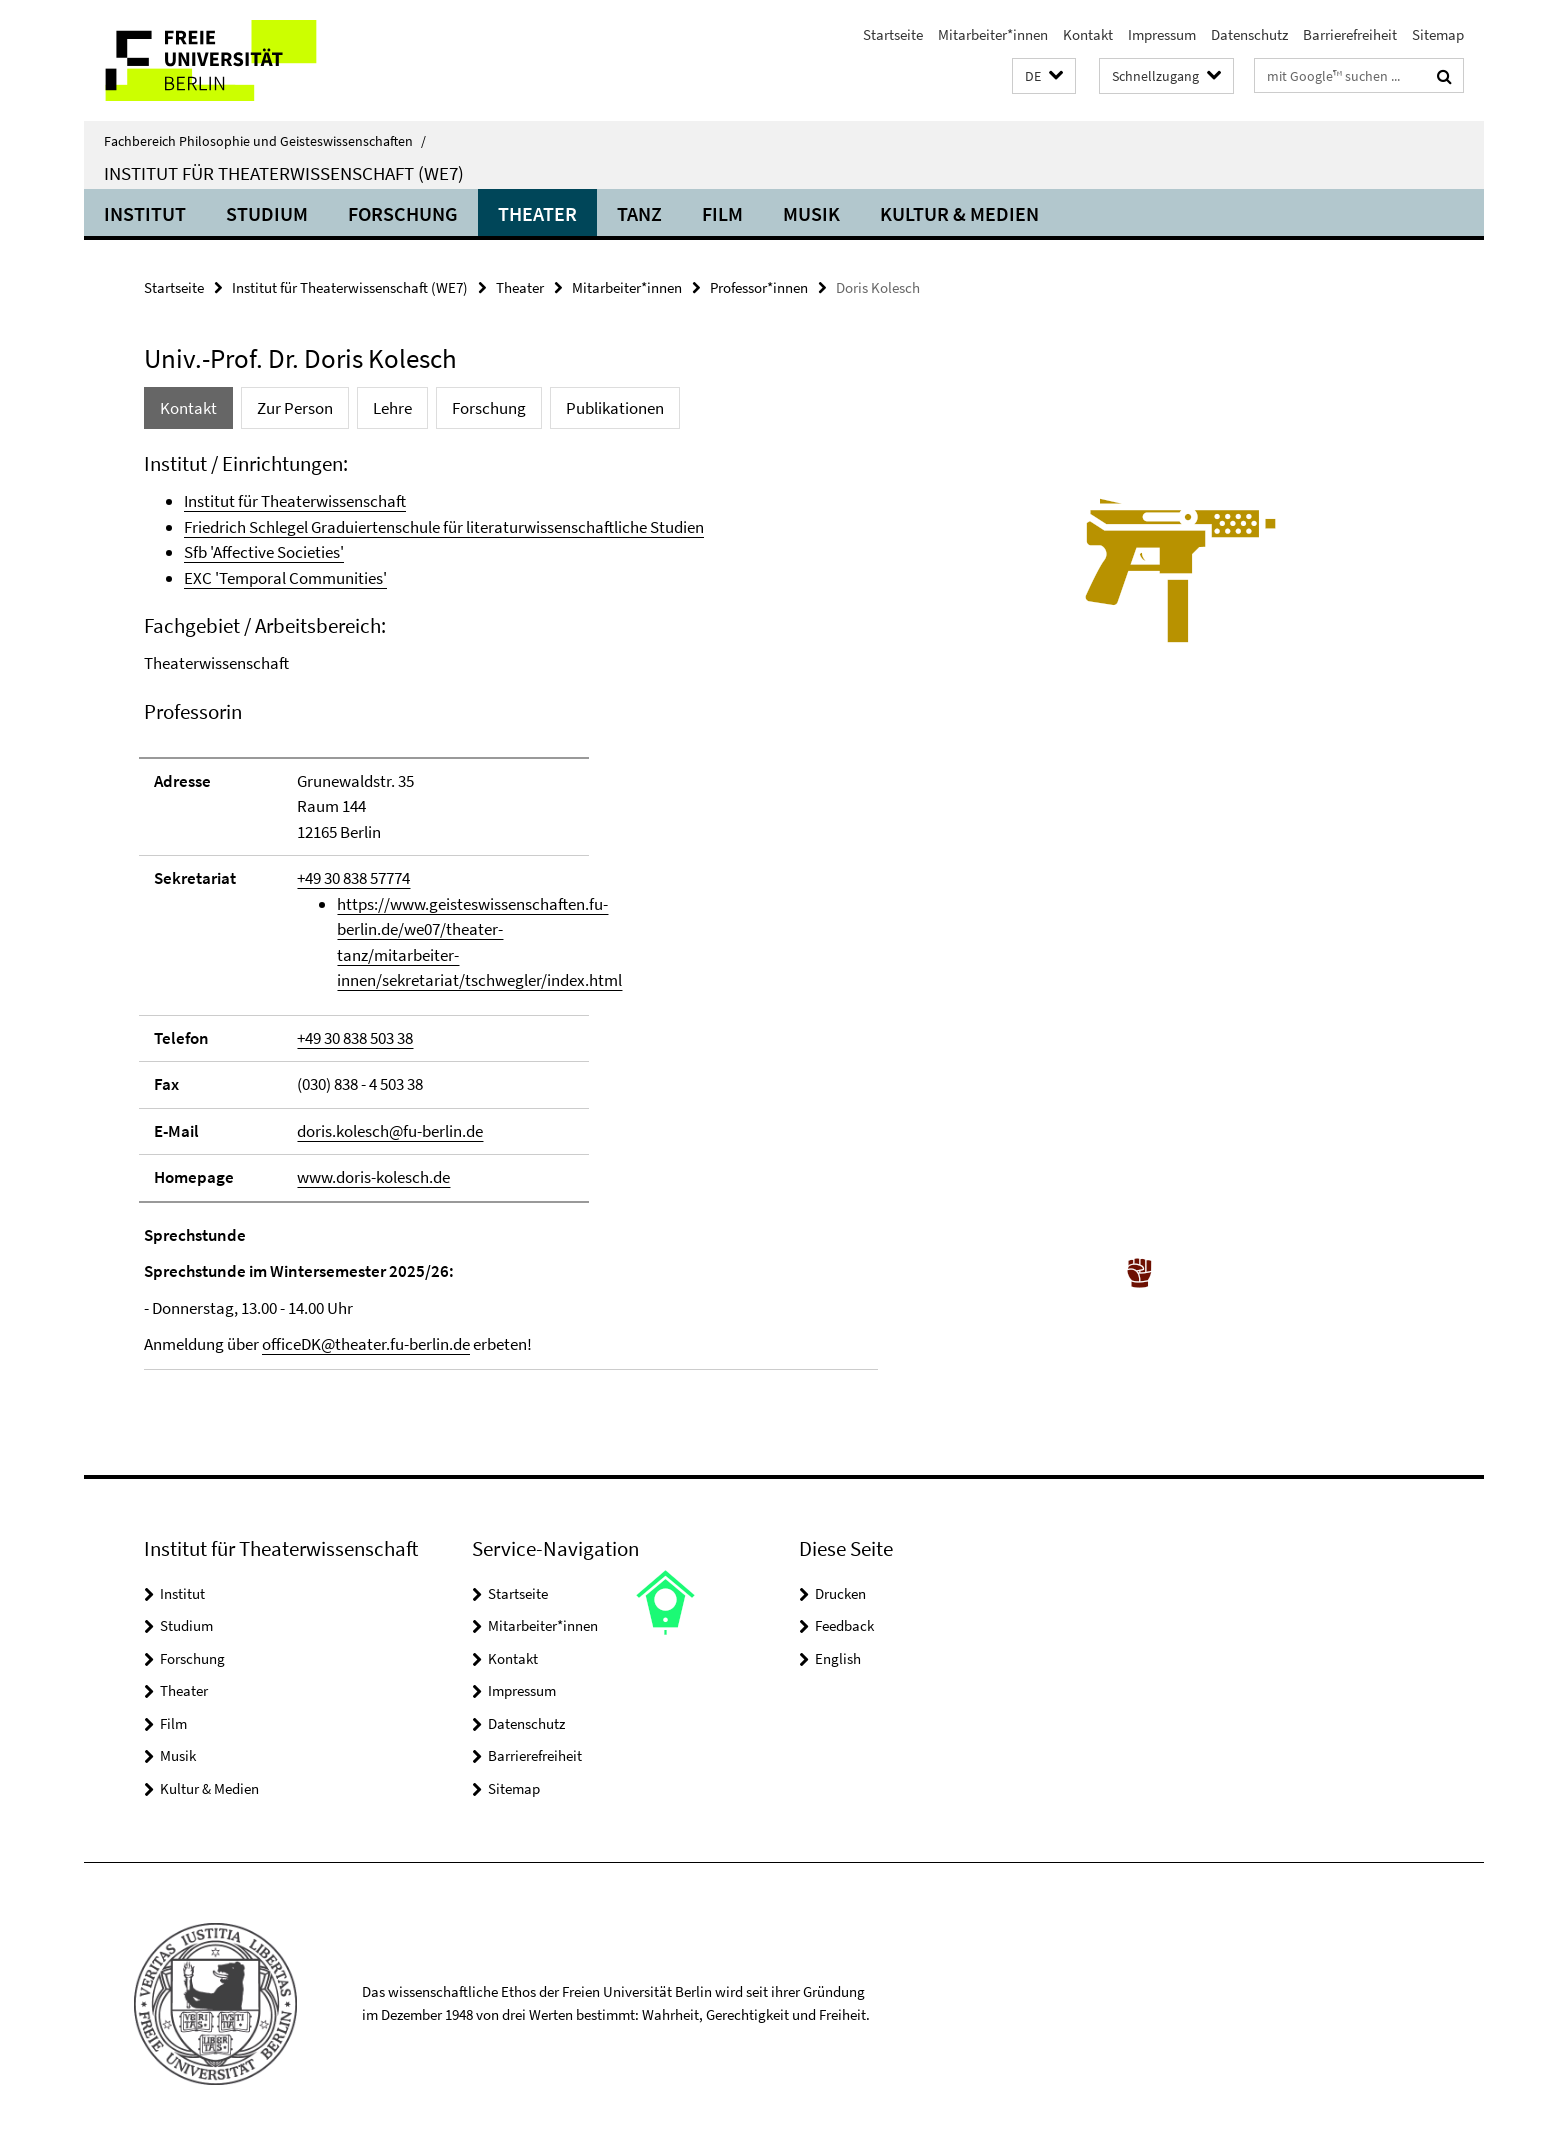 The image size is (1568, 2145). What do you see at coordinates (1139, 1273) in the screenshot?
I see `indicates strength or power attribute in a game` at bounding box center [1139, 1273].